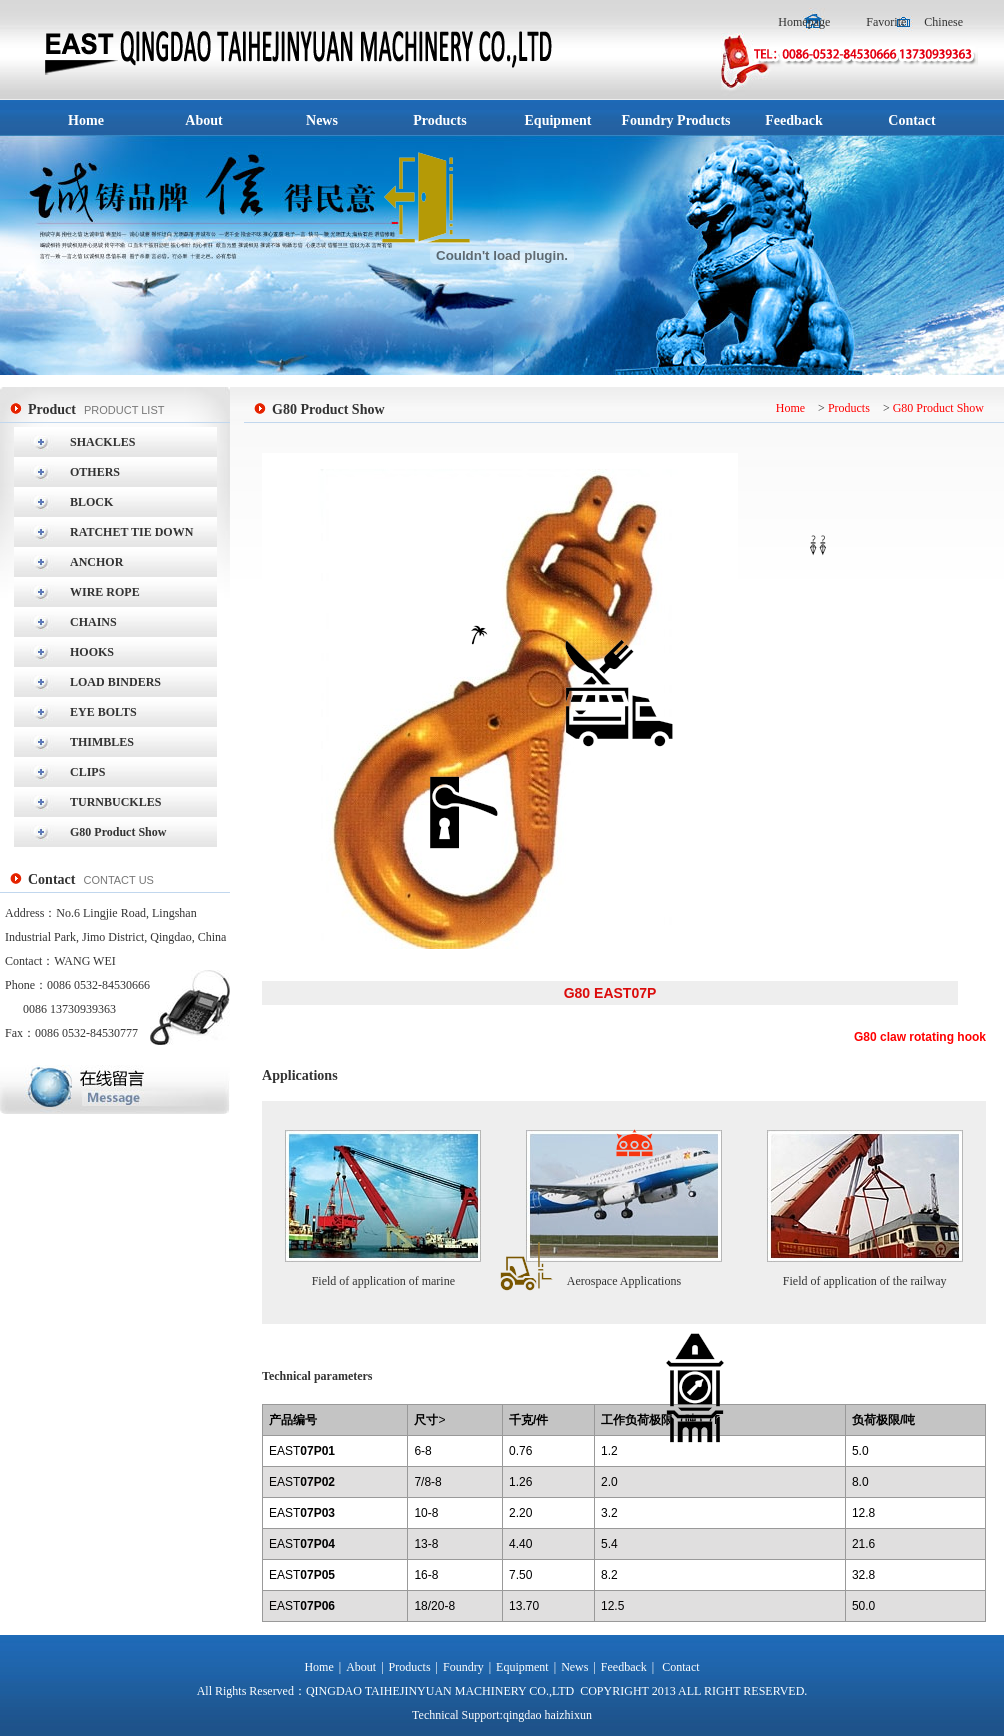  Describe the element at coordinates (460, 812) in the screenshot. I see `access security or lock settings` at that location.